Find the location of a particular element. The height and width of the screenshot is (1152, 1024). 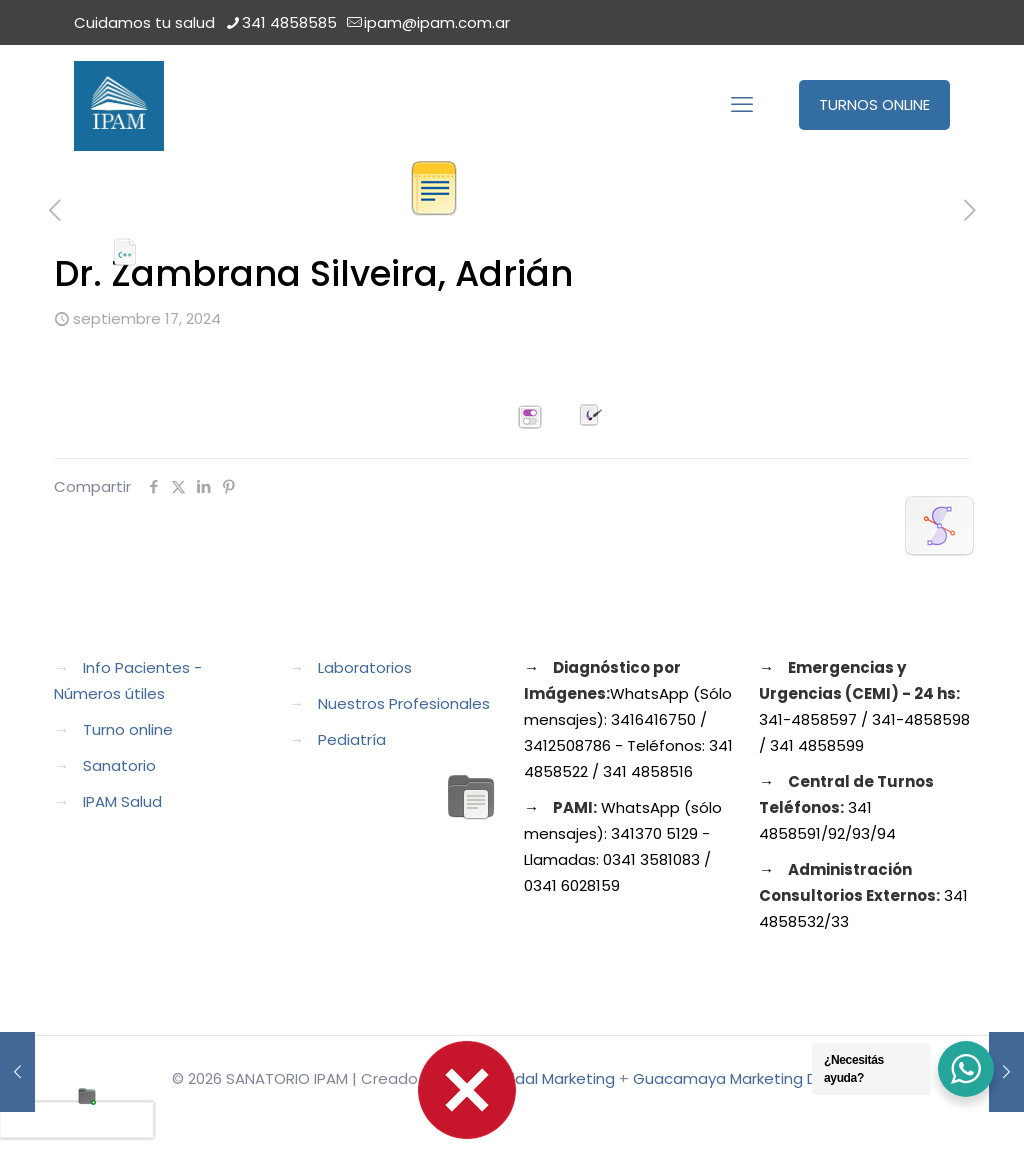

compressed SVG image file is located at coordinates (939, 523).